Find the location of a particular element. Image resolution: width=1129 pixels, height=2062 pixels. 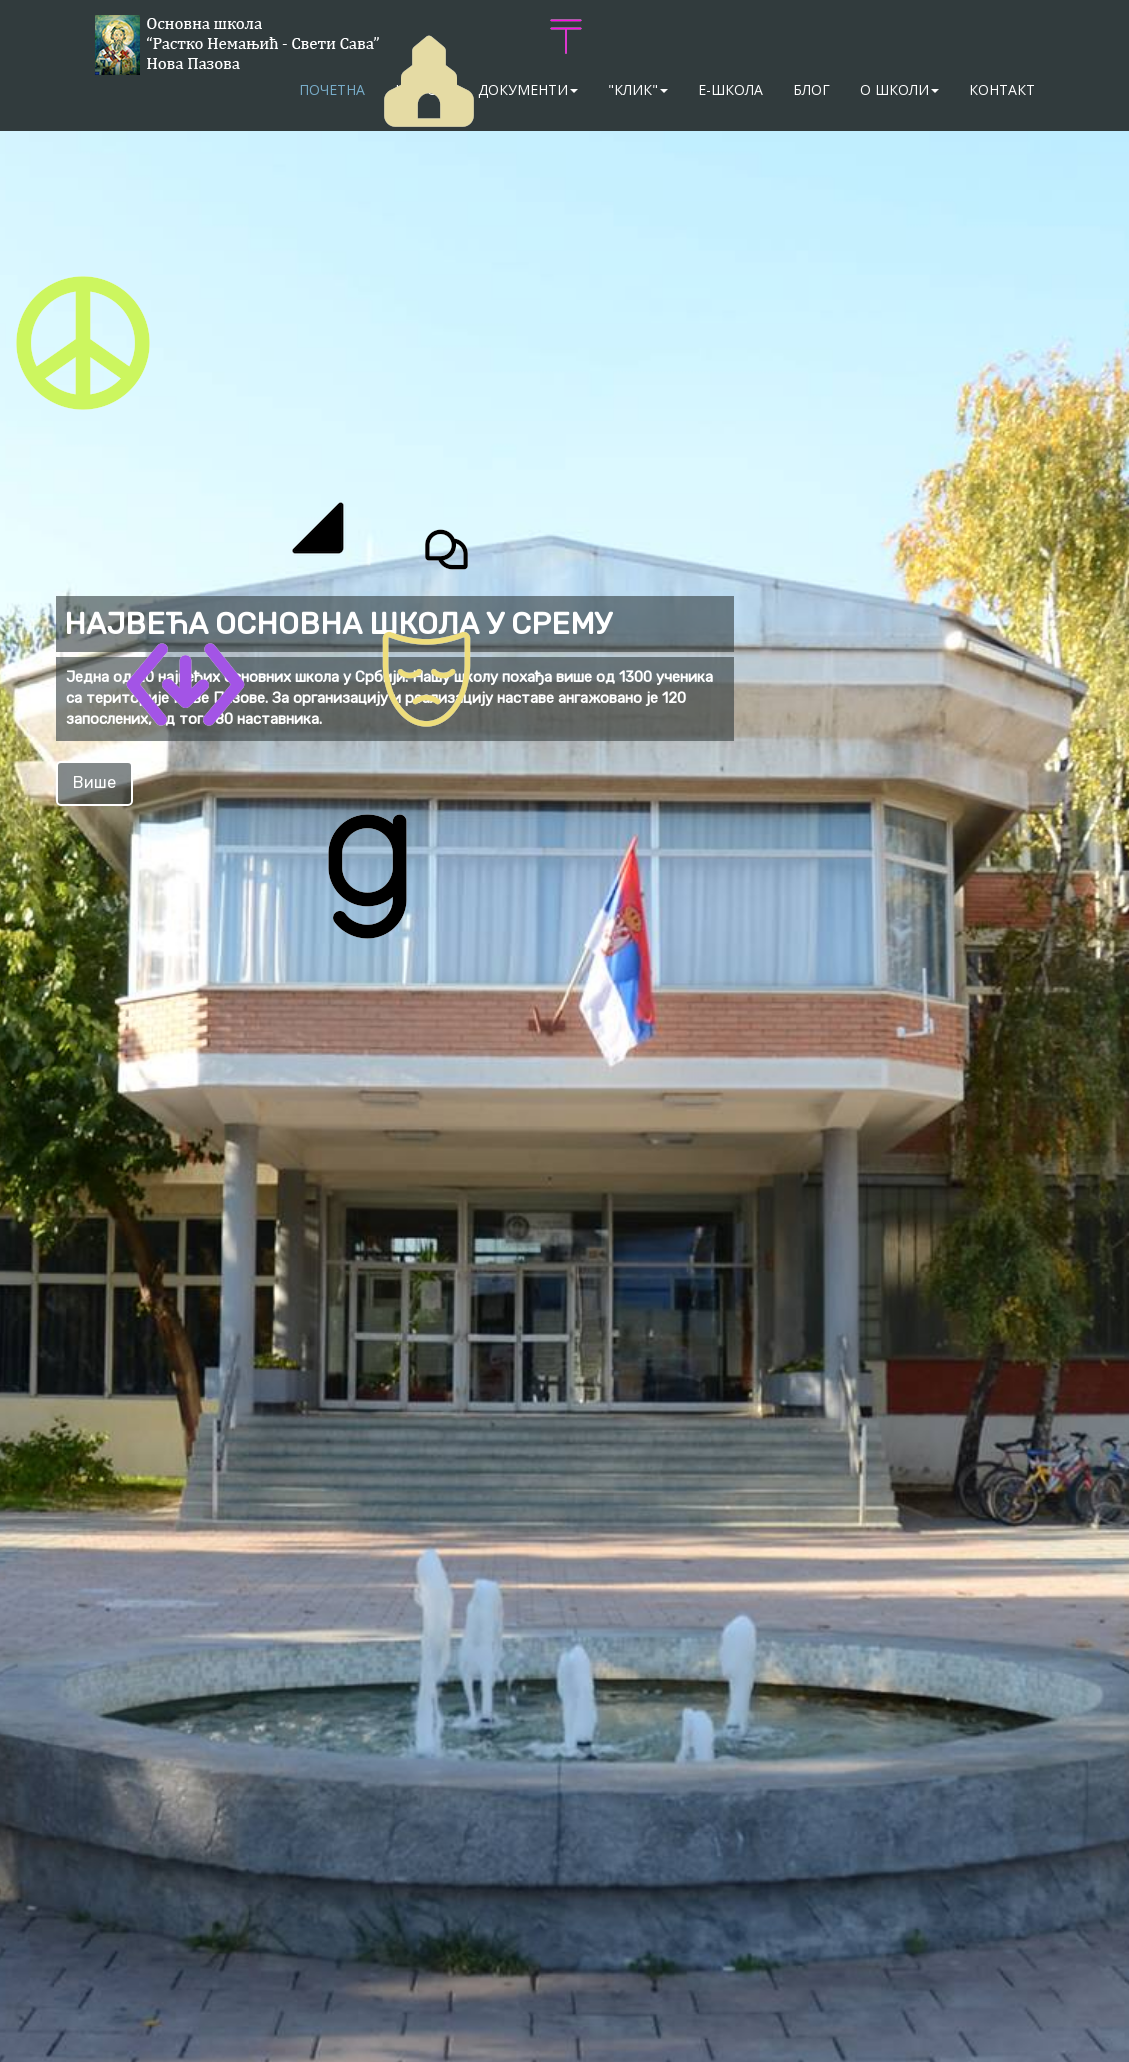

open chat or messaging is located at coordinates (446, 549).